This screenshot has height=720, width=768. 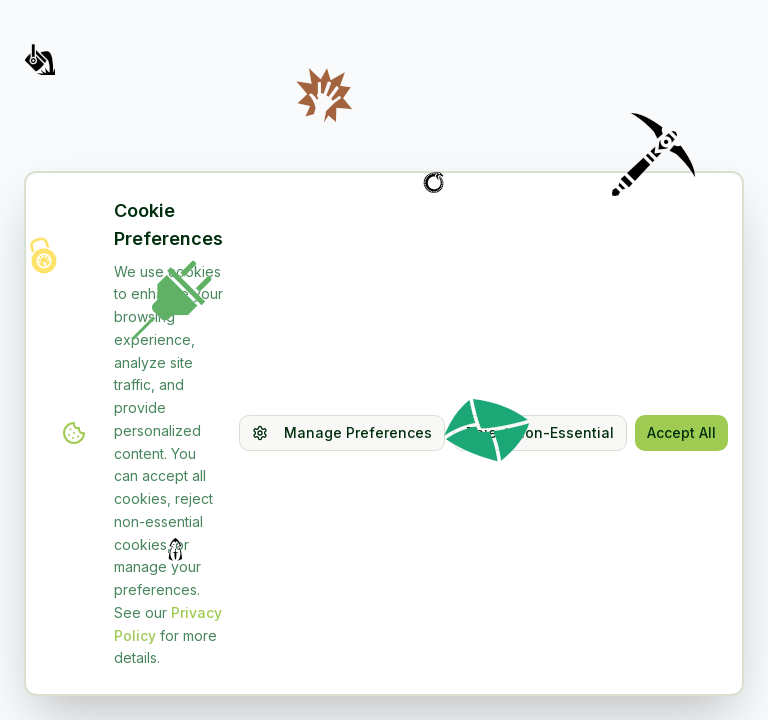 What do you see at coordinates (39, 59) in the screenshot?
I see `pour molten metal in a crafting game` at bounding box center [39, 59].